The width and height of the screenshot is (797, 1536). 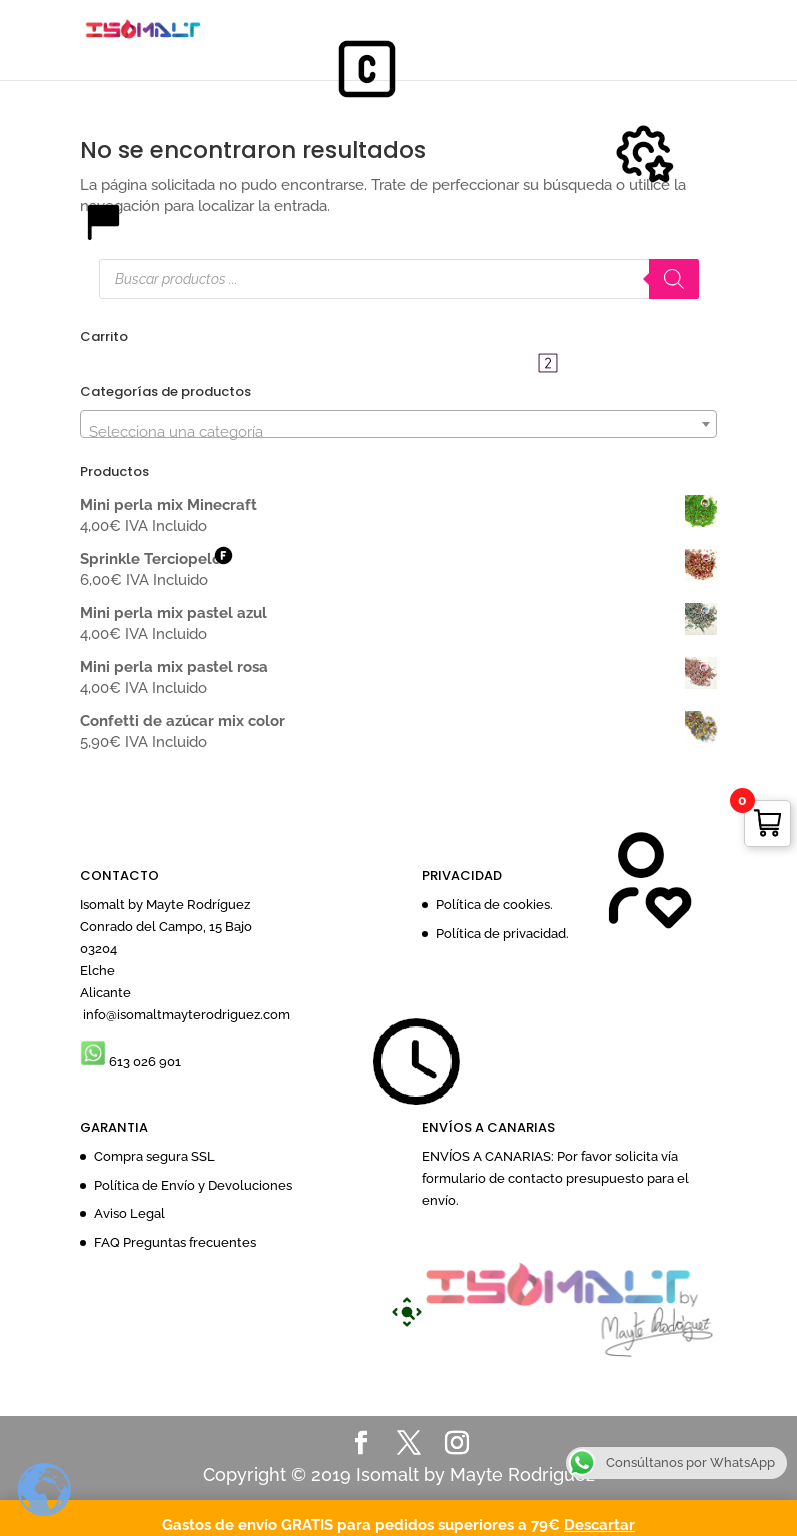 I want to click on pan and zoom controls for map or image navigation, so click(x=407, y=1312).